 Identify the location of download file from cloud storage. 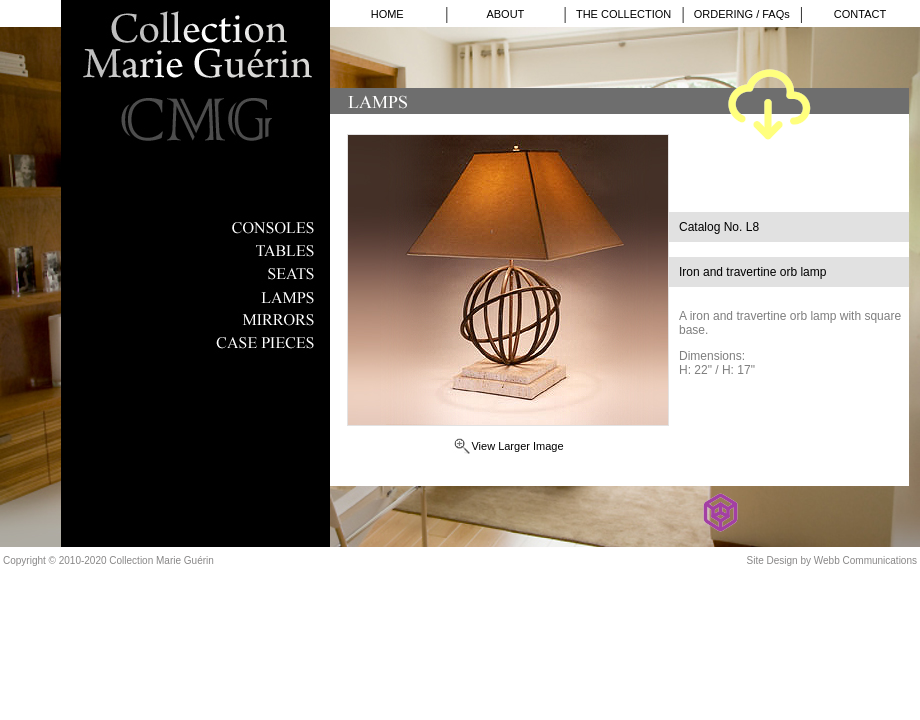
(768, 99).